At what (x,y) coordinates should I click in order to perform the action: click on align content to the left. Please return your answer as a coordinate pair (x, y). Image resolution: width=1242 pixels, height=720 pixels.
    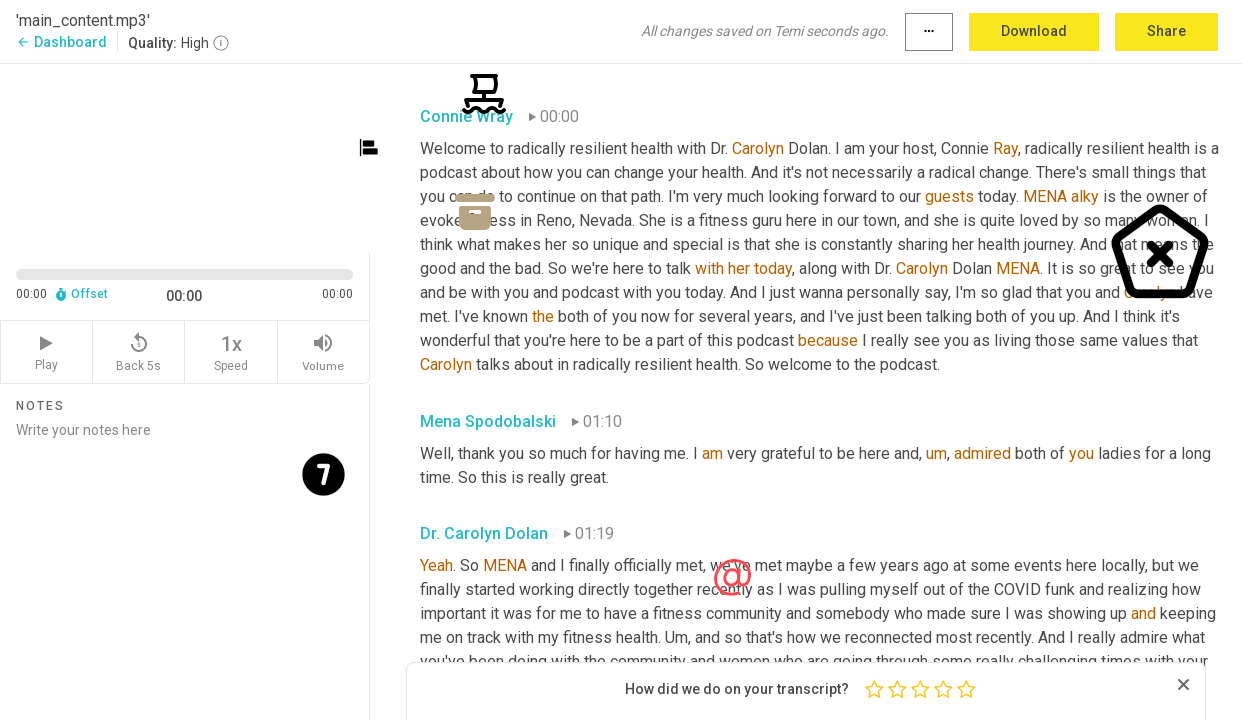
    Looking at the image, I should click on (368, 147).